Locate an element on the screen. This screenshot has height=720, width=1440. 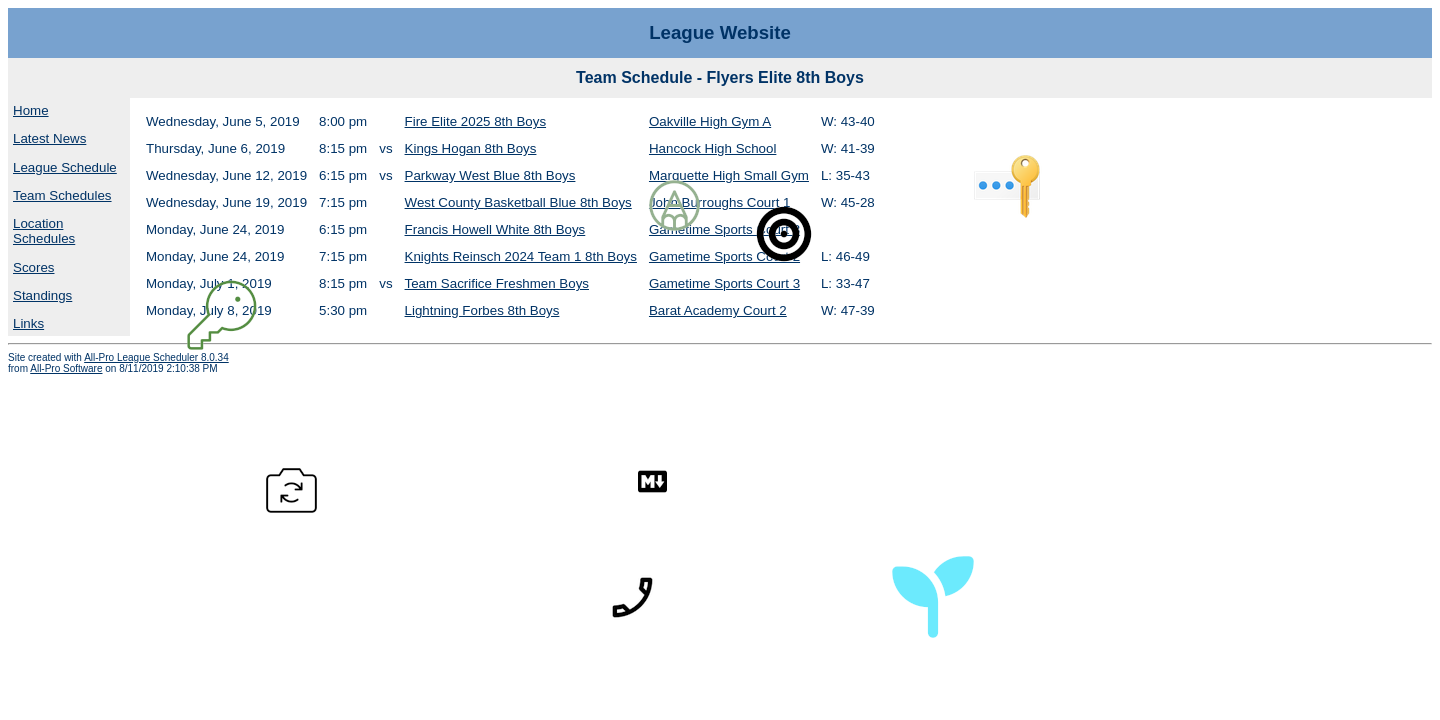
set a goal or target is located at coordinates (784, 234).